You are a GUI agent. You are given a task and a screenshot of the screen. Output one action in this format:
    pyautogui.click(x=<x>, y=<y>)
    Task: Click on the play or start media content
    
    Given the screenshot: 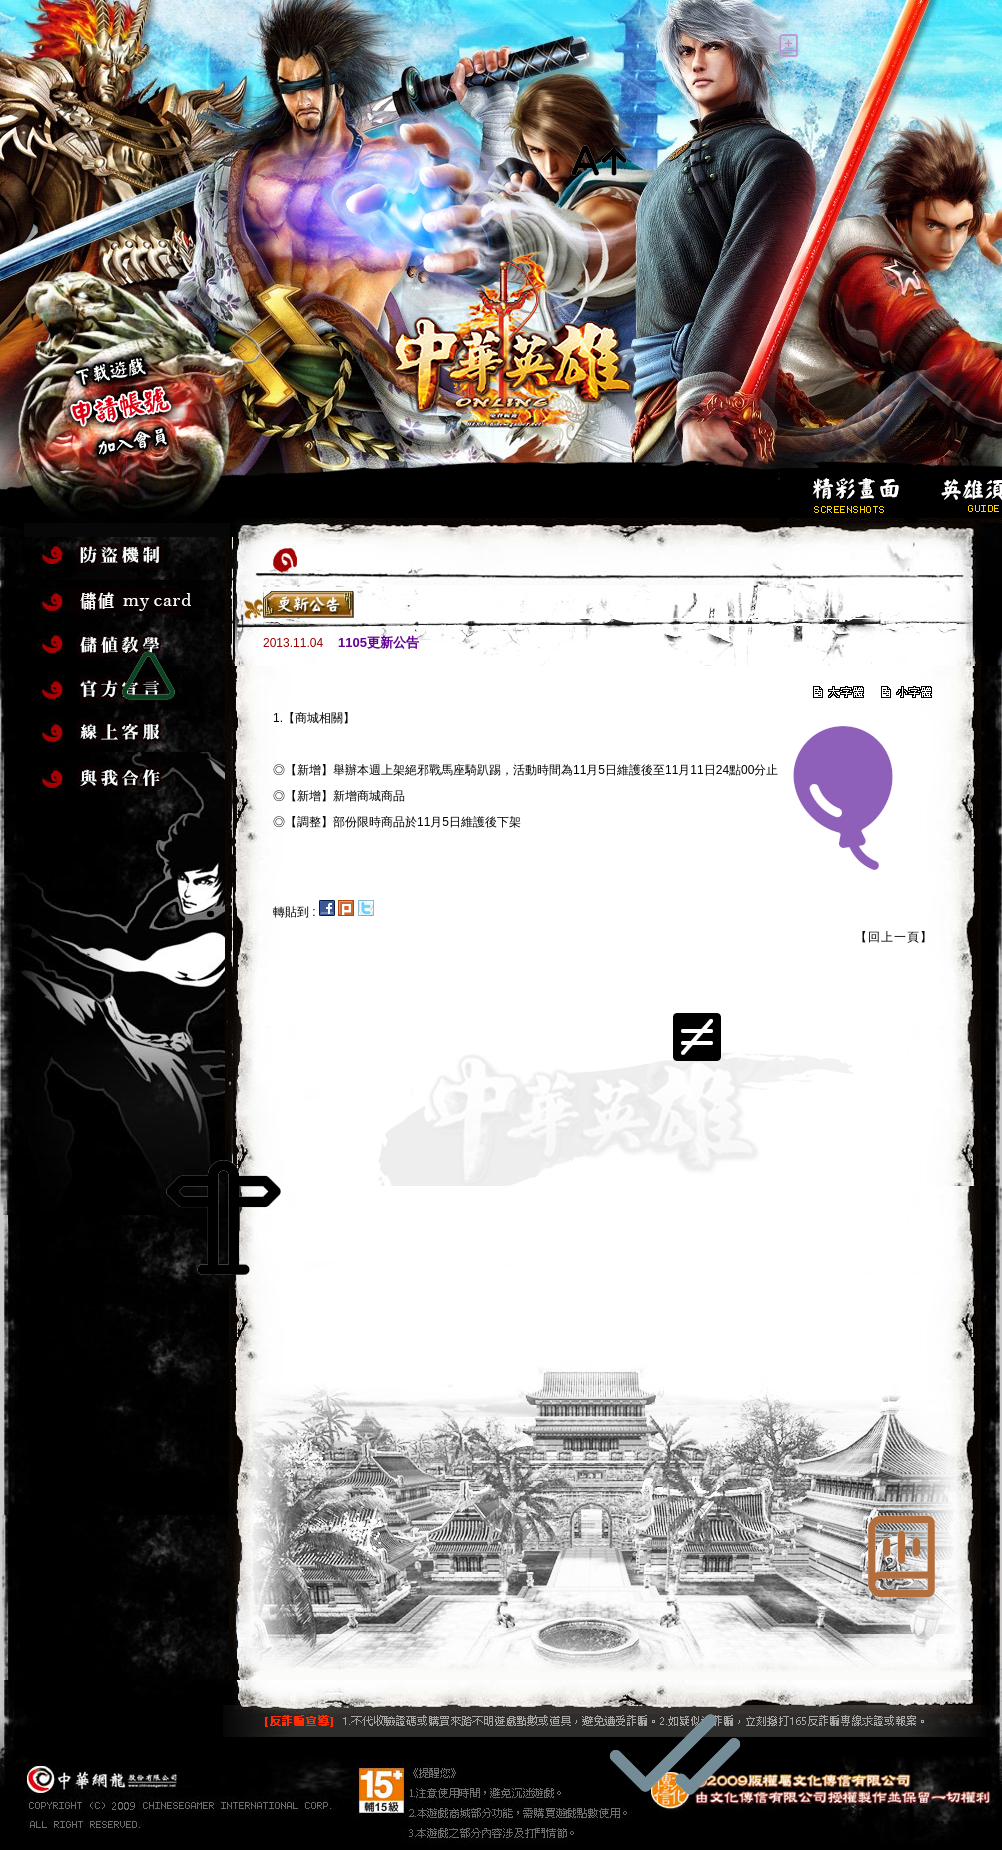 What is the action you would take?
    pyautogui.click(x=148, y=675)
    